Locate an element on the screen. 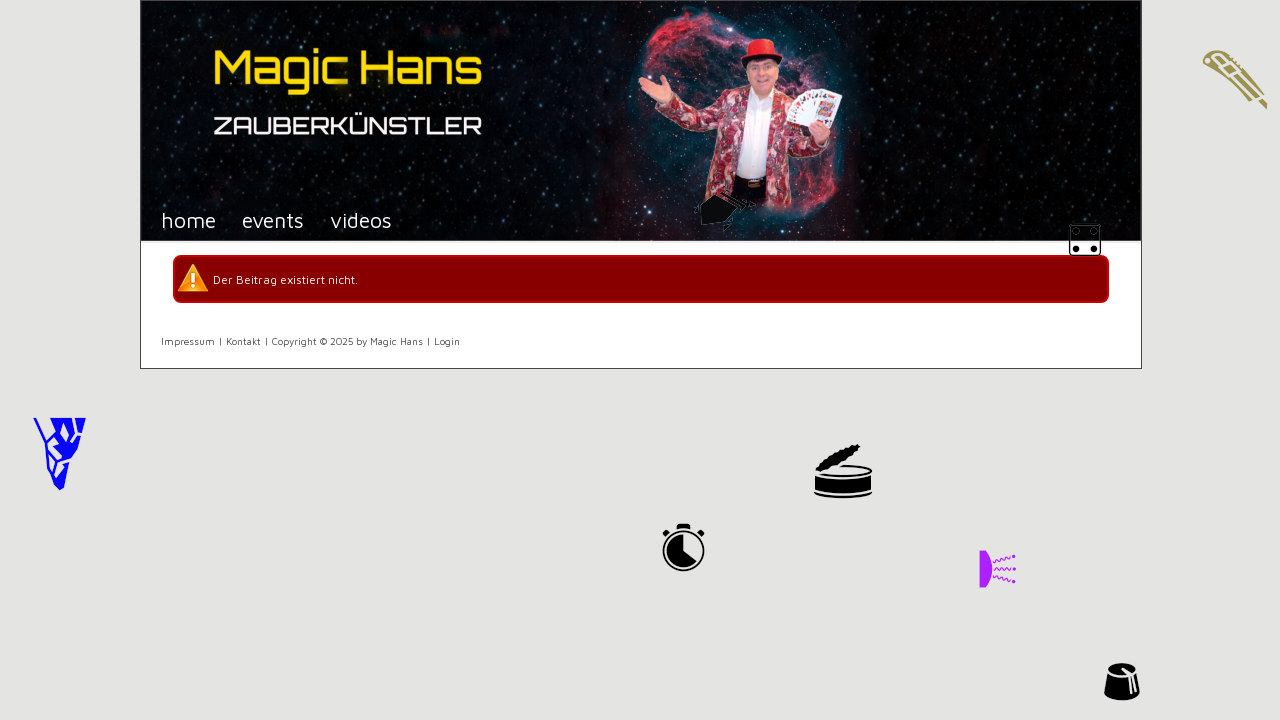  indicates cave or underground environment in game is located at coordinates (60, 454).